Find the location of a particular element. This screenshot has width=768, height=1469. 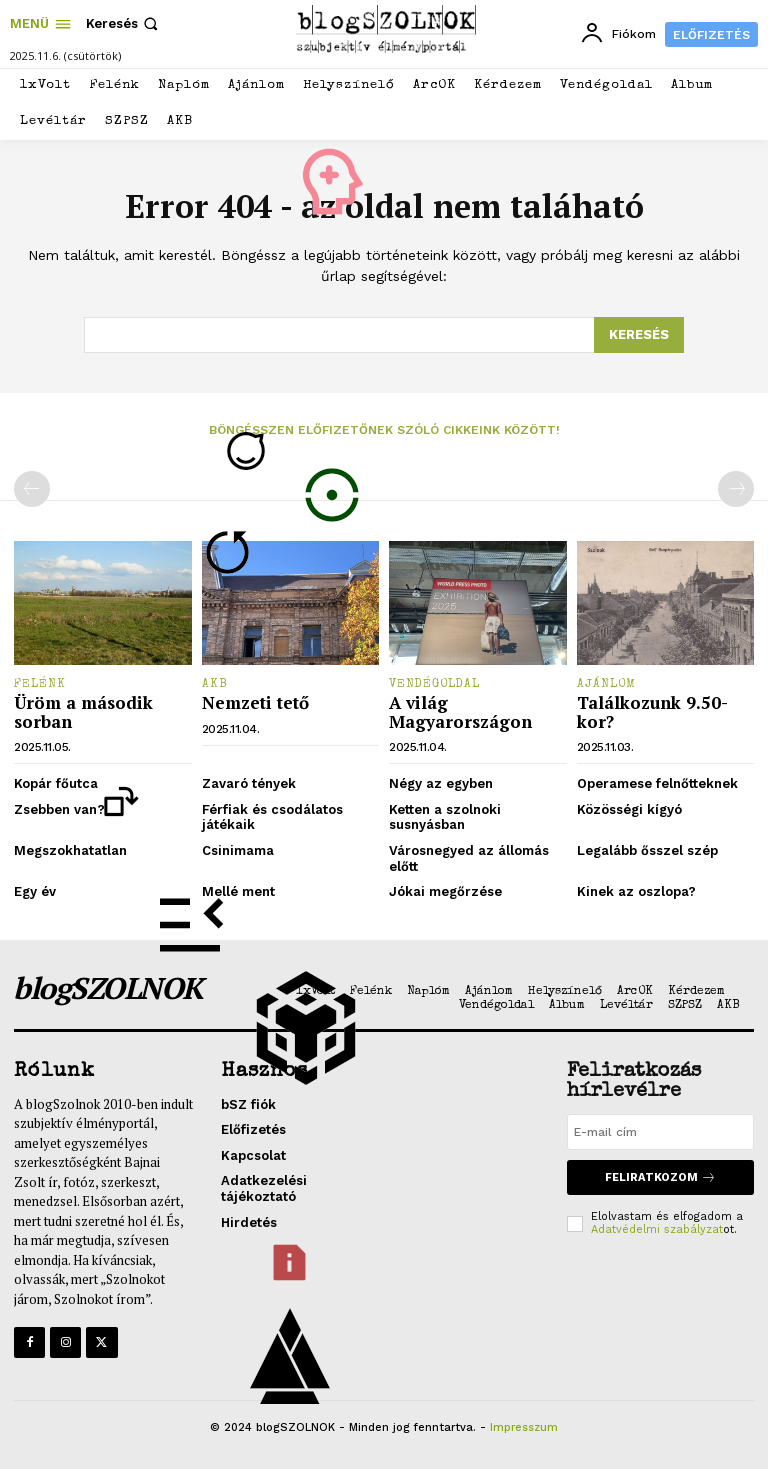

reset to previous state is located at coordinates (227, 552).